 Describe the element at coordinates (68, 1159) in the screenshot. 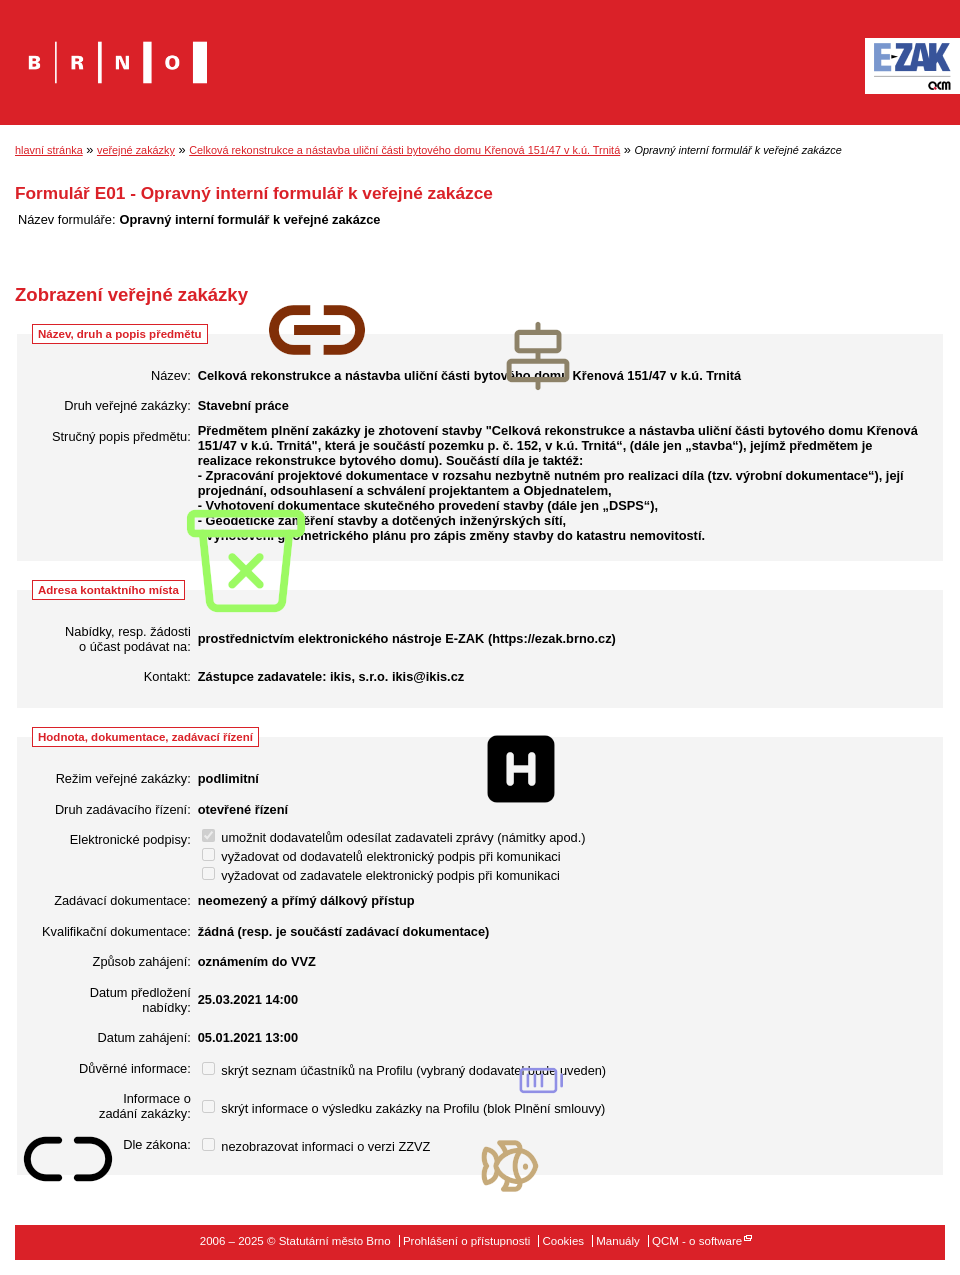

I see `disconnect or remove a linked account` at that location.